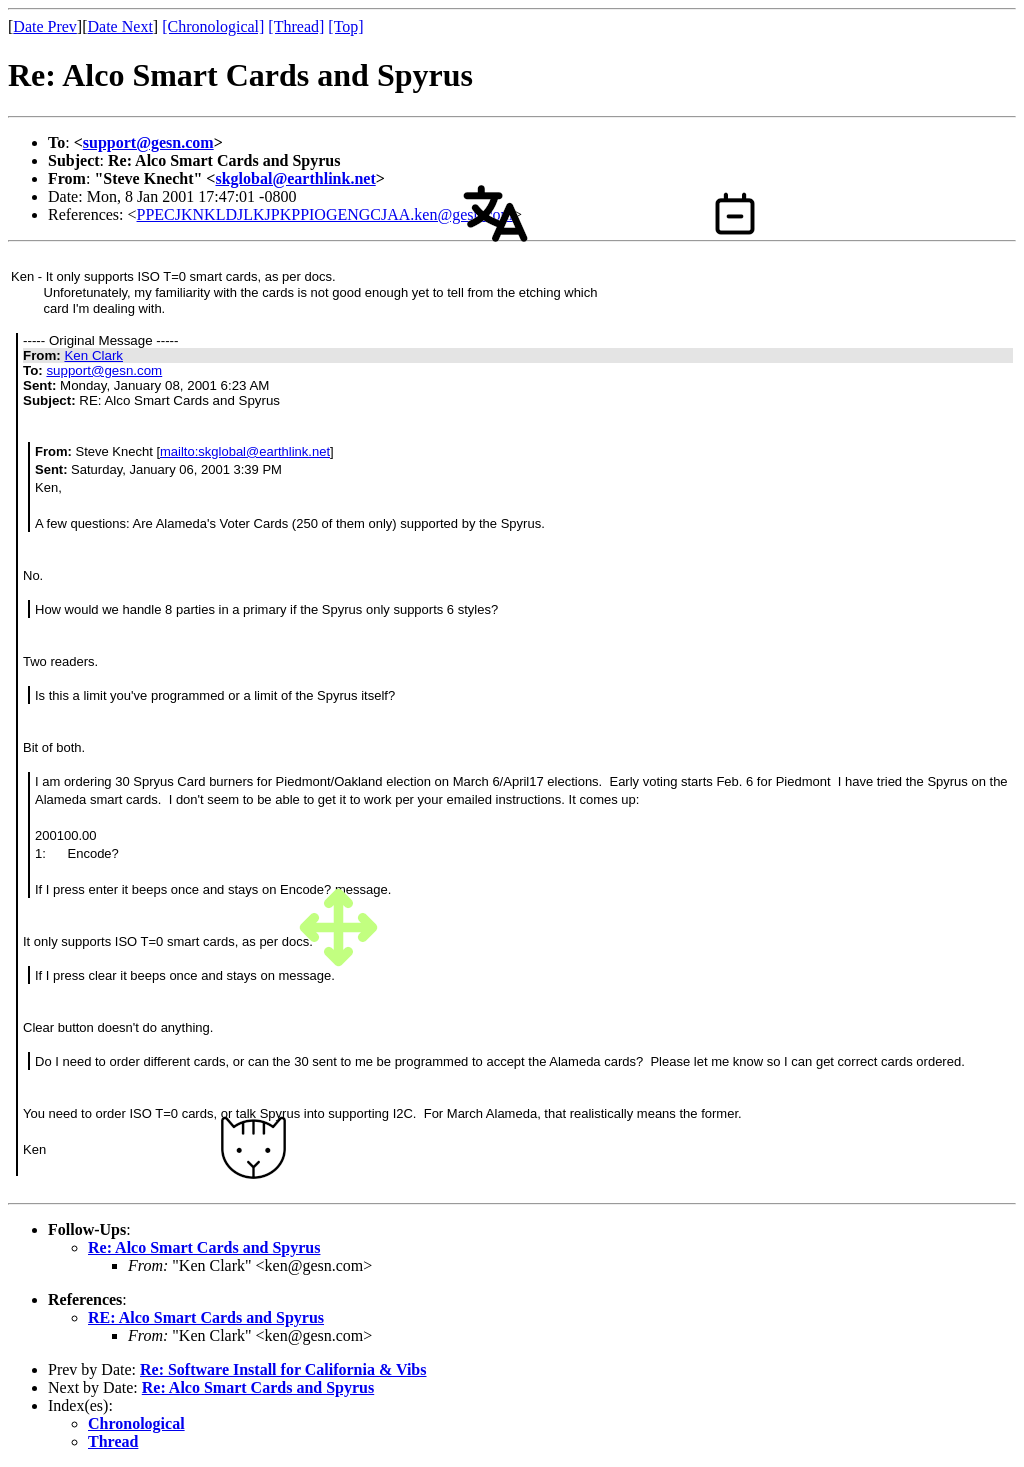 This screenshot has width=1024, height=1467. I want to click on view pet or animal-related content, so click(253, 1146).